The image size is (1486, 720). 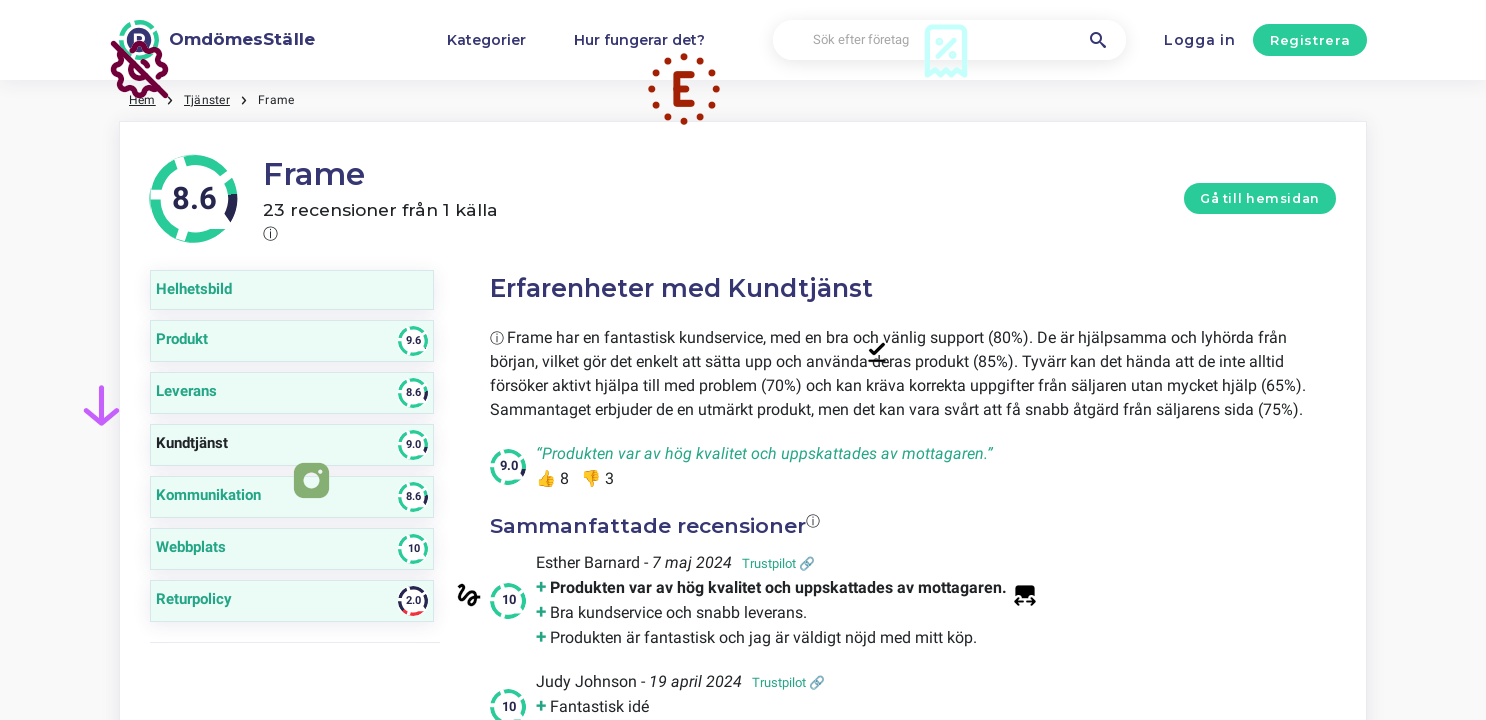 I want to click on view tax receipt or invoice, so click(x=946, y=51).